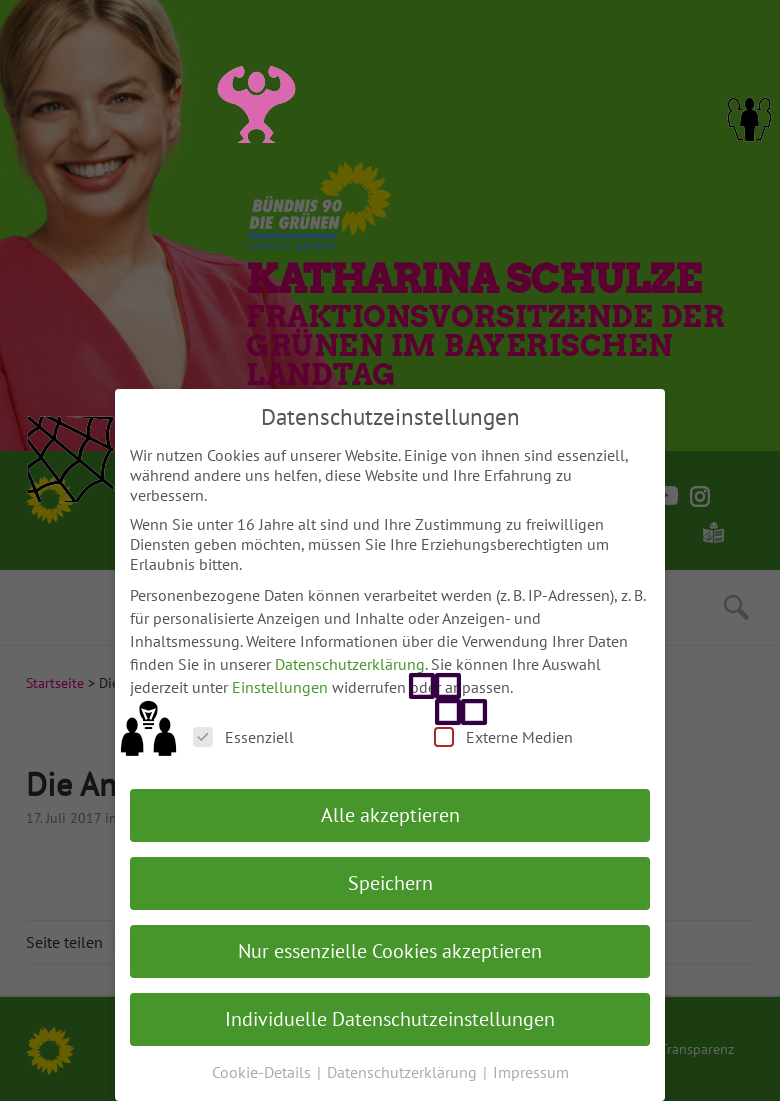 Image resolution: width=780 pixels, height=1101 pixels. What do you see at coordinates (749, 119) in the screenshot?
I see `switch to multiplayer or team mode` at bounding box center [749, 119].